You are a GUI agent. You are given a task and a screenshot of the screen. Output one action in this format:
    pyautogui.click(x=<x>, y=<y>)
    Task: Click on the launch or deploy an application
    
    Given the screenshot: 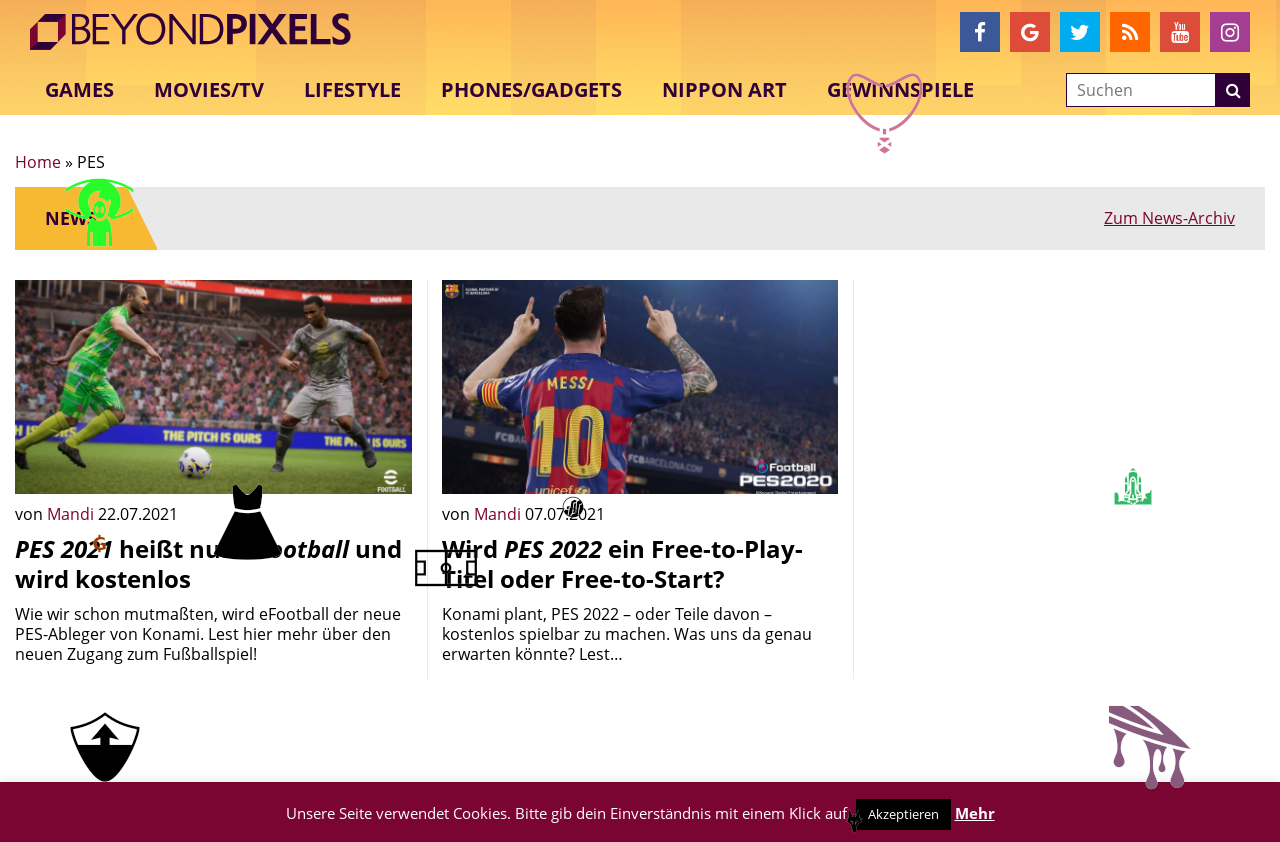 What is the action you would take?
    pyautogui.click(x=1133, y=486)
    